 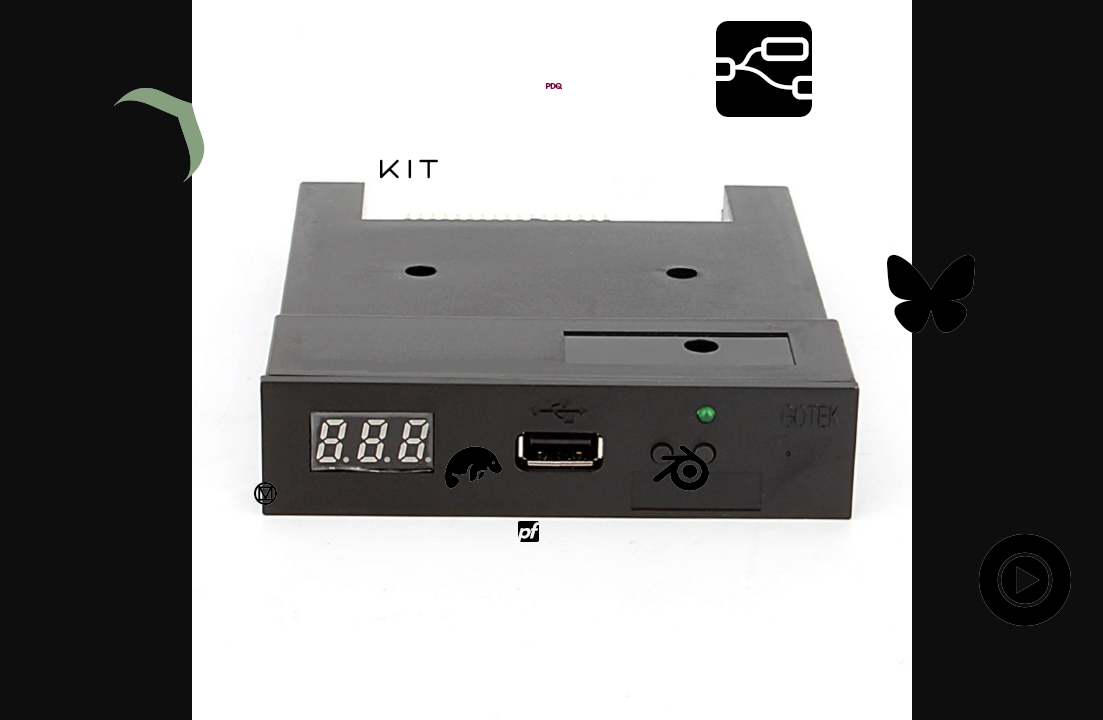 I want to click on open Node-RED flow editor, so click(x=764, y=69).